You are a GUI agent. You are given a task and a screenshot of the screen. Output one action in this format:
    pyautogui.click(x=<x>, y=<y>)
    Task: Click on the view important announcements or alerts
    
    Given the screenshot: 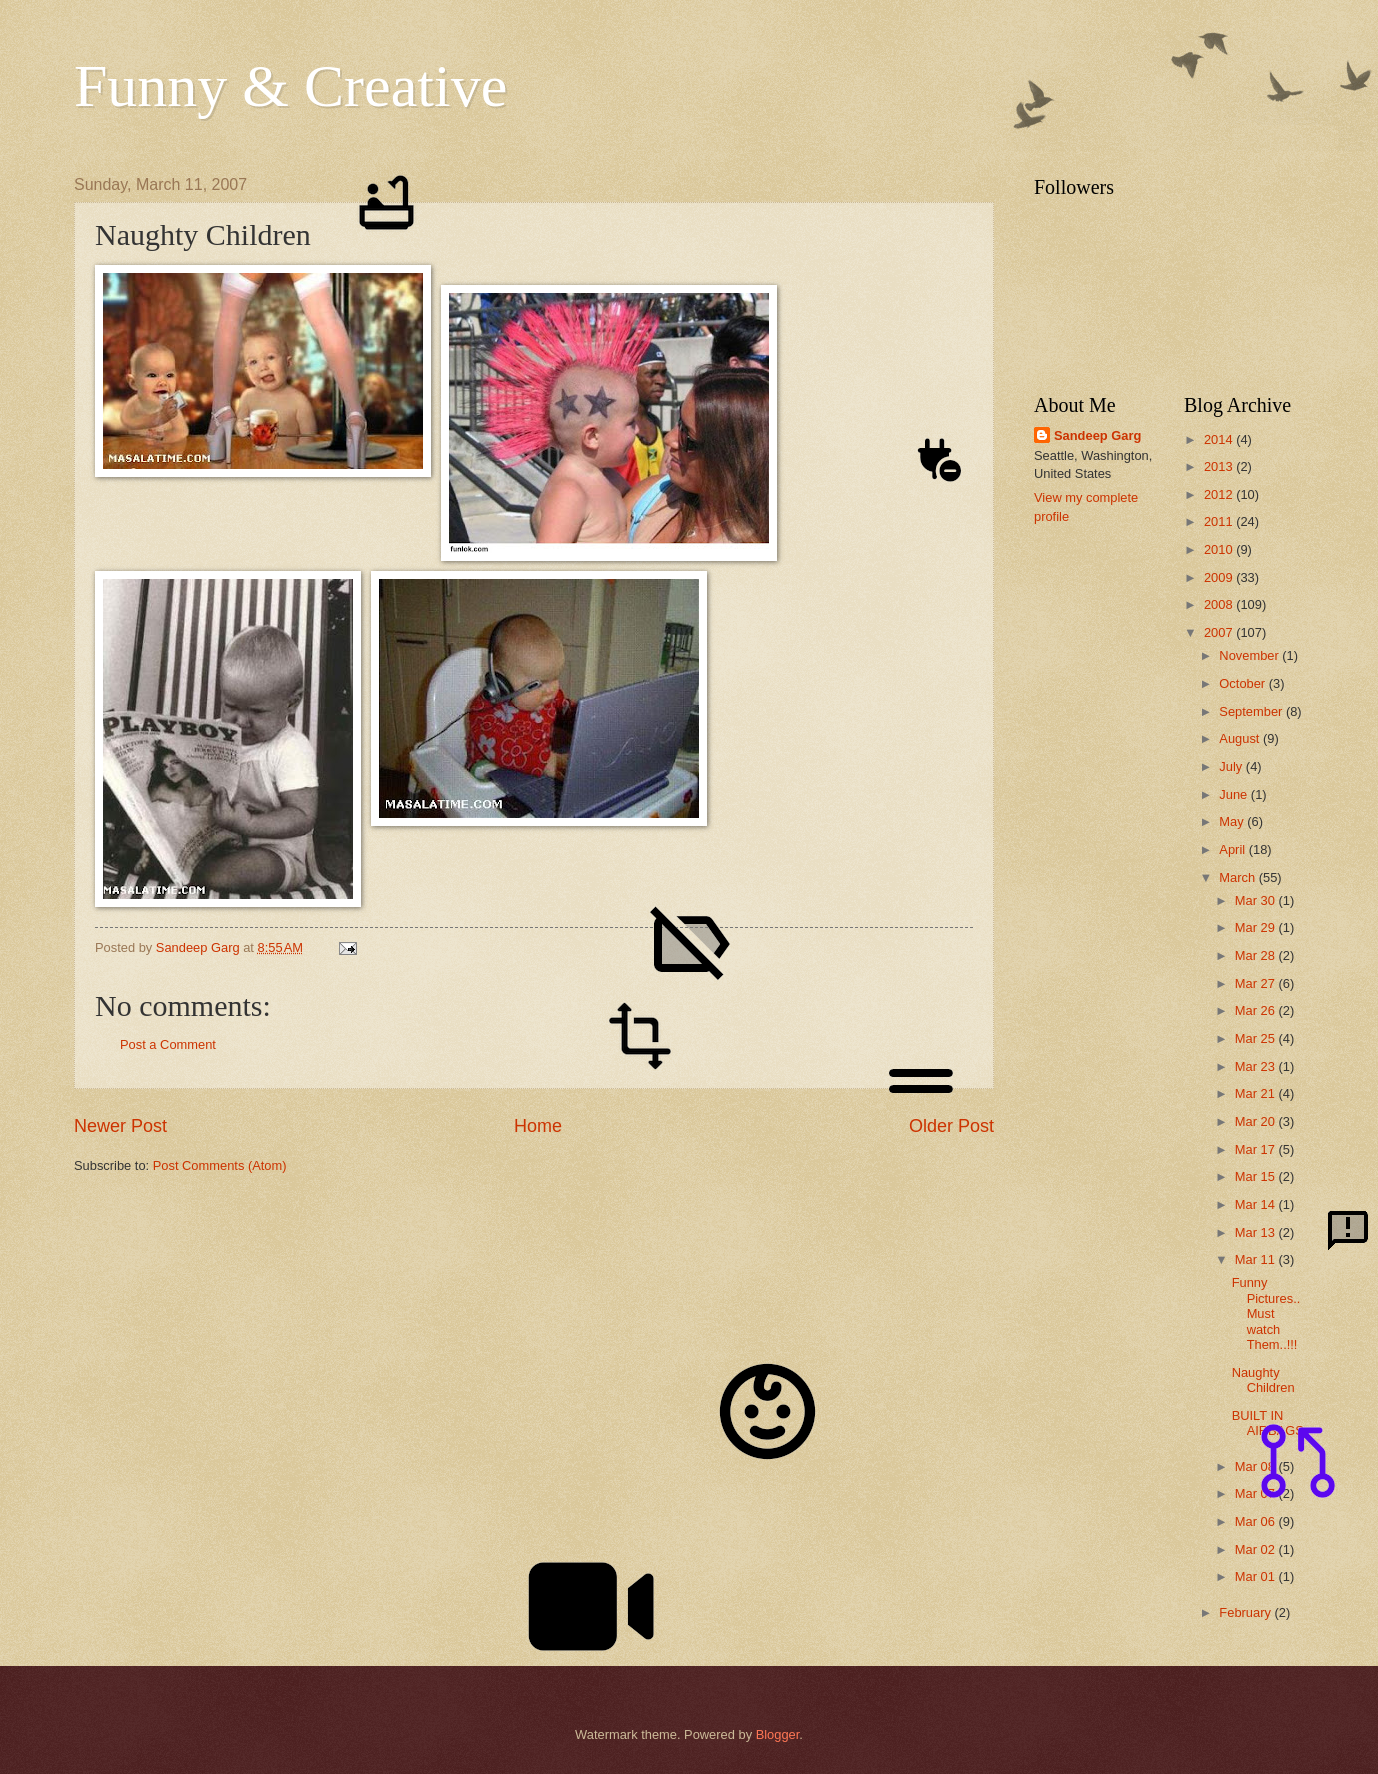 What is the action you would take?
    pyautogui.click(x=1348, y=1231)
    